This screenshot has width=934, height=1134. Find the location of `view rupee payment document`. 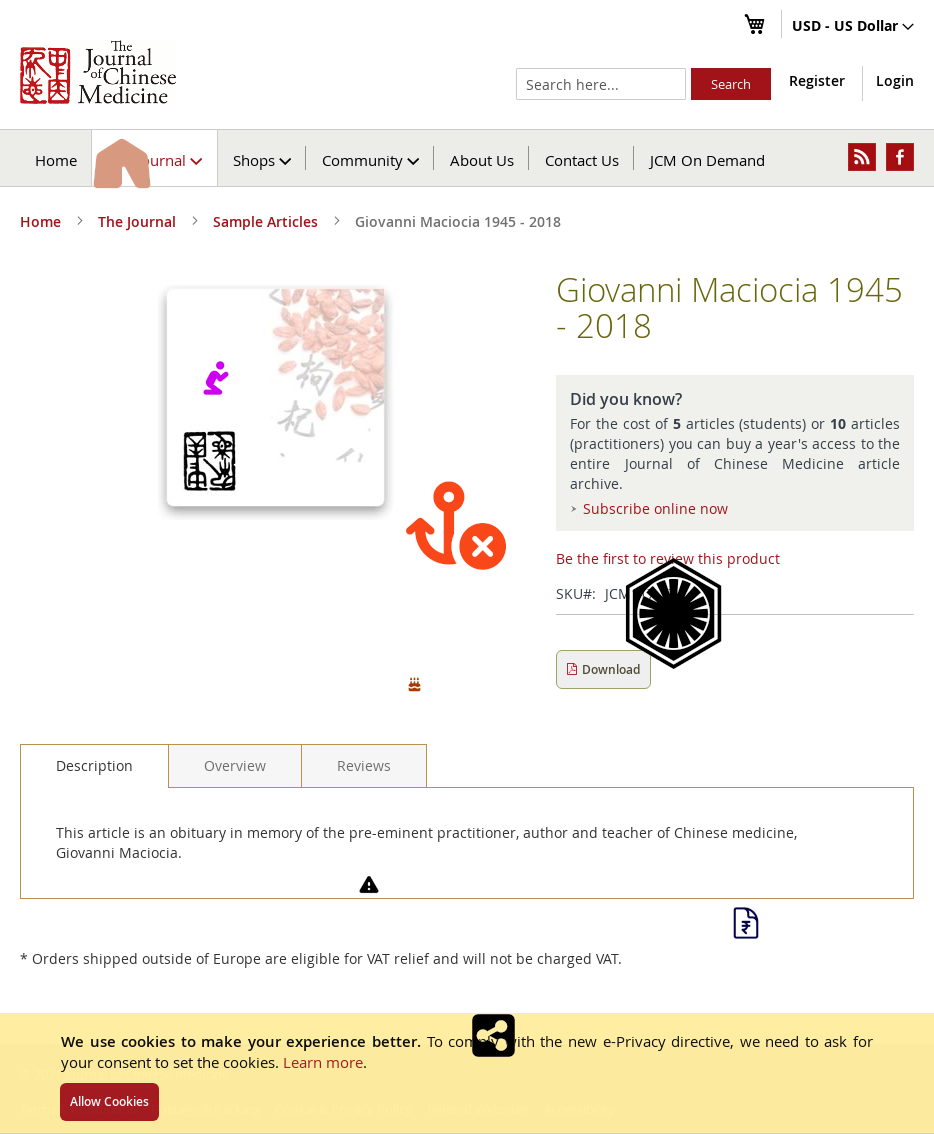

view rupee payment document is located at coordinates (746, 923).